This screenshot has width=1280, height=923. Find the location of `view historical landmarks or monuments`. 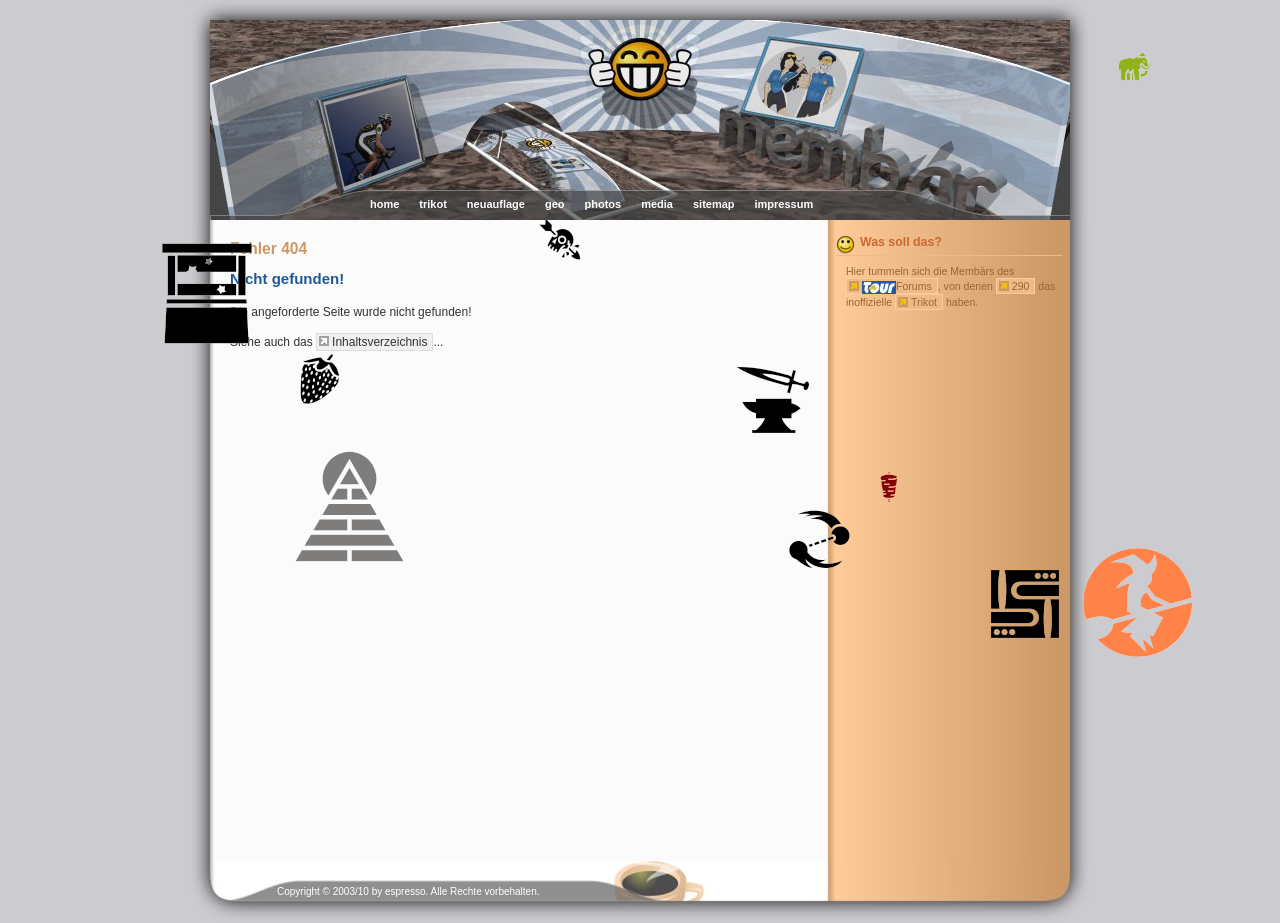

view historical landmarks or monuments is located at coordinates (349, 506).